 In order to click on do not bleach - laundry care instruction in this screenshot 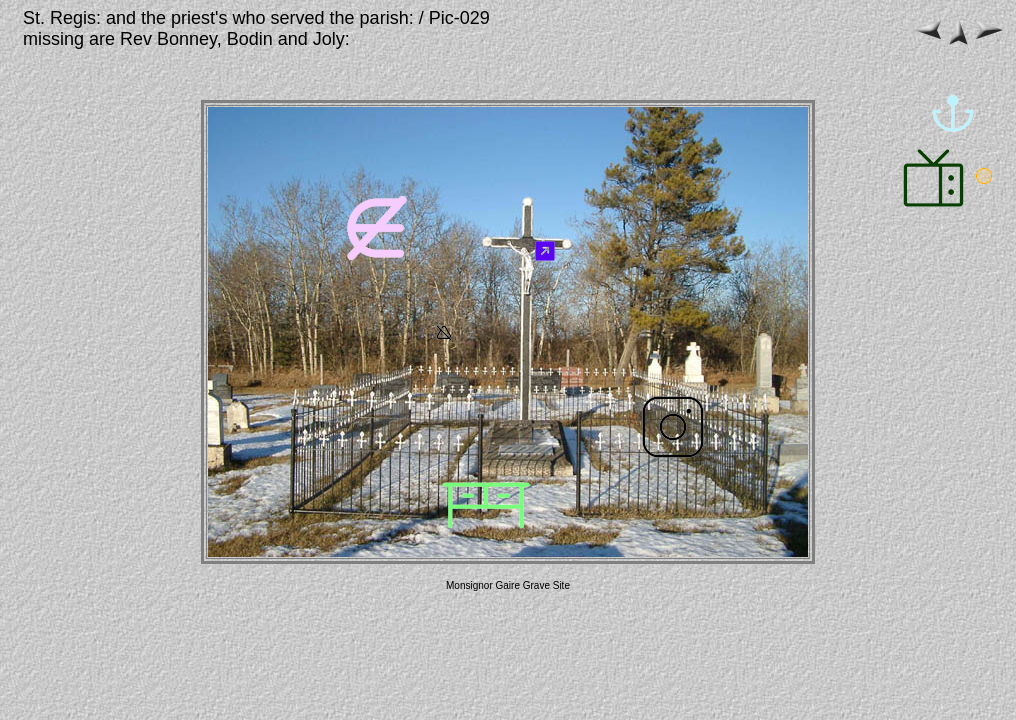, I will do `click(444, 333)`.